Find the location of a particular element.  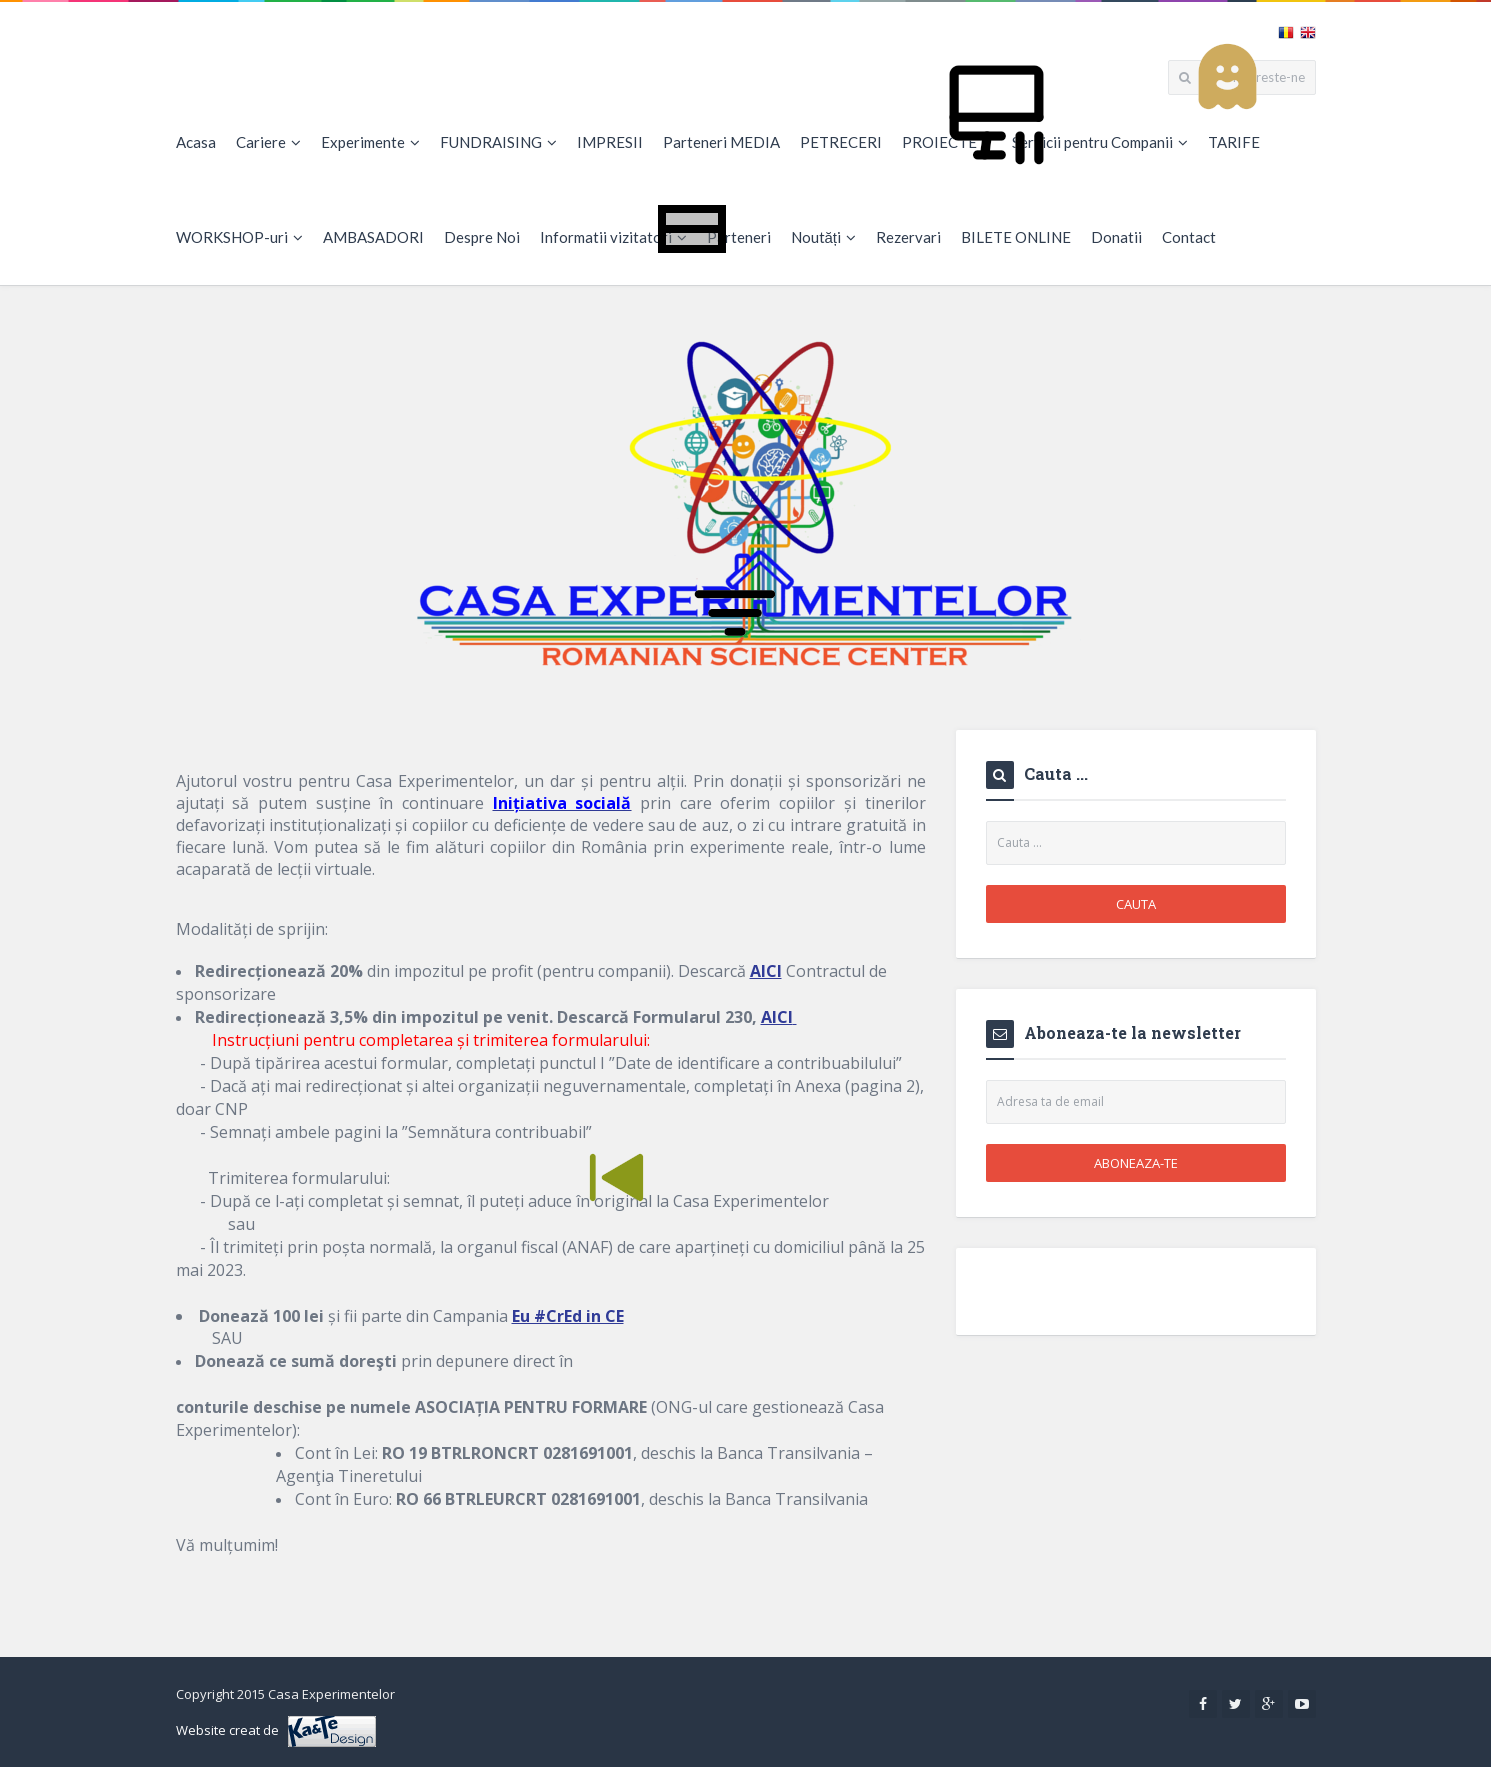

toggle incognito or ghost mode is located at coordinates (1227, 76).